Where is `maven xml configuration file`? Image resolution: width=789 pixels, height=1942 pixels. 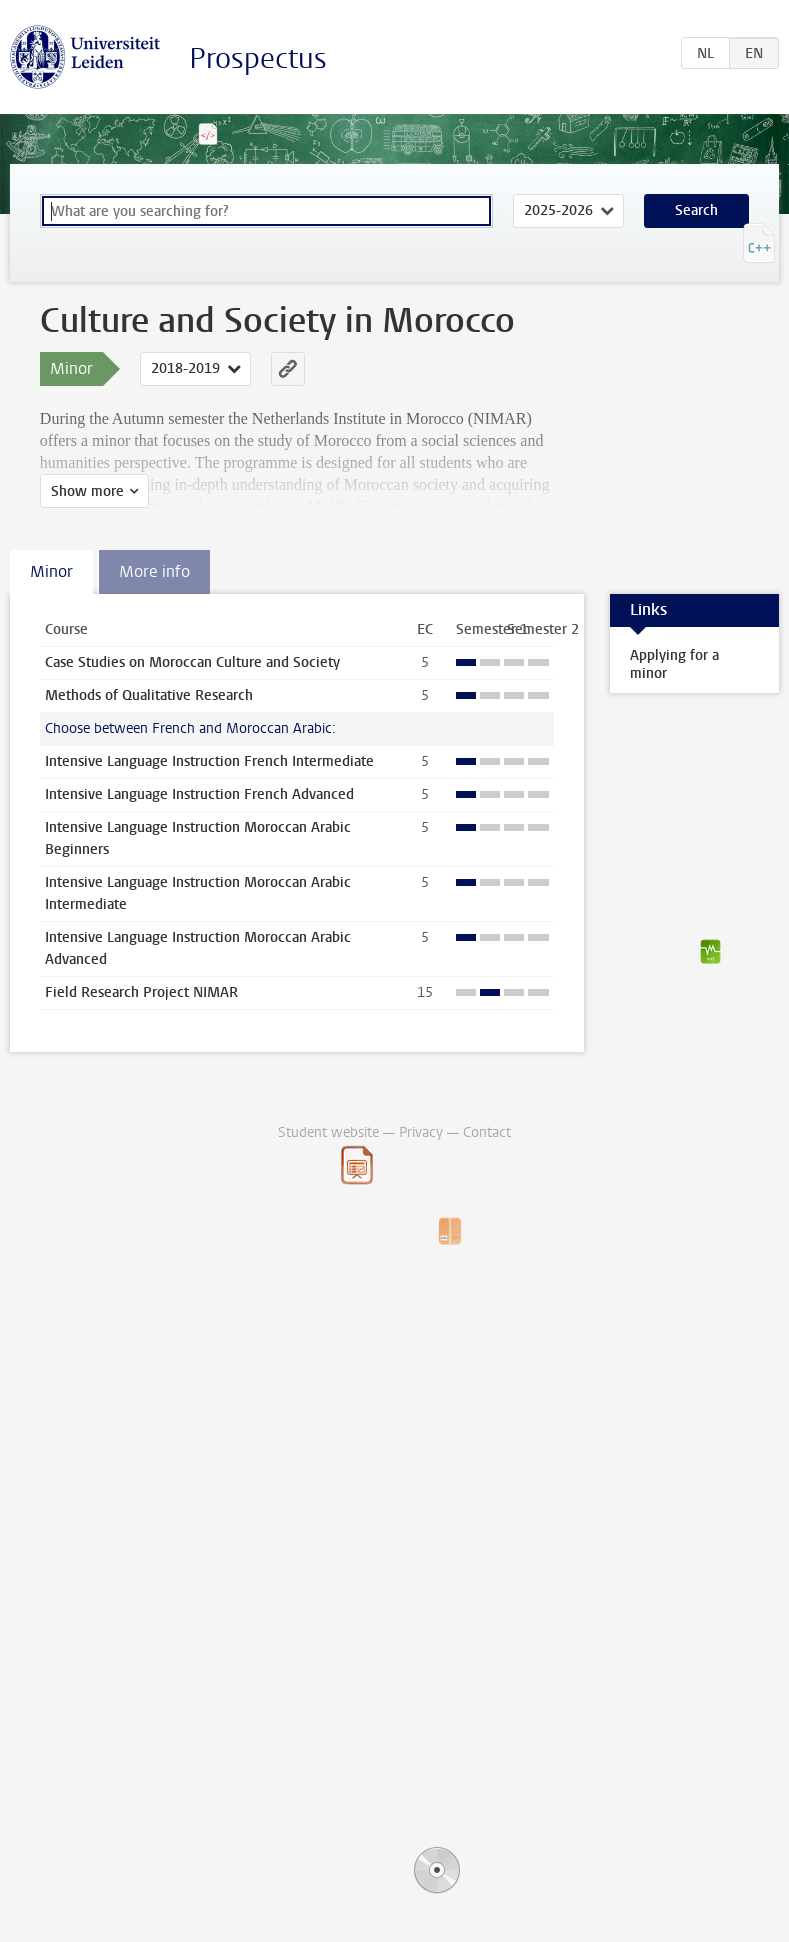
maven xml configuration file is located at coordinates (208, 134).